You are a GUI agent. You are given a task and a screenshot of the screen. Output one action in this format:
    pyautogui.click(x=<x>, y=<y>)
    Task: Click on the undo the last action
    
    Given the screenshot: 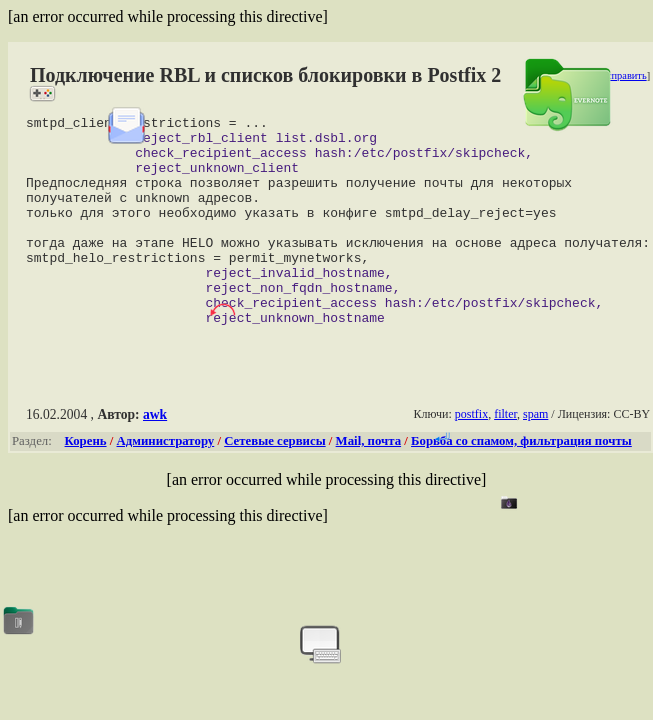 What is the action you would take?
    pyautogui.click(x=223, y=309)
    